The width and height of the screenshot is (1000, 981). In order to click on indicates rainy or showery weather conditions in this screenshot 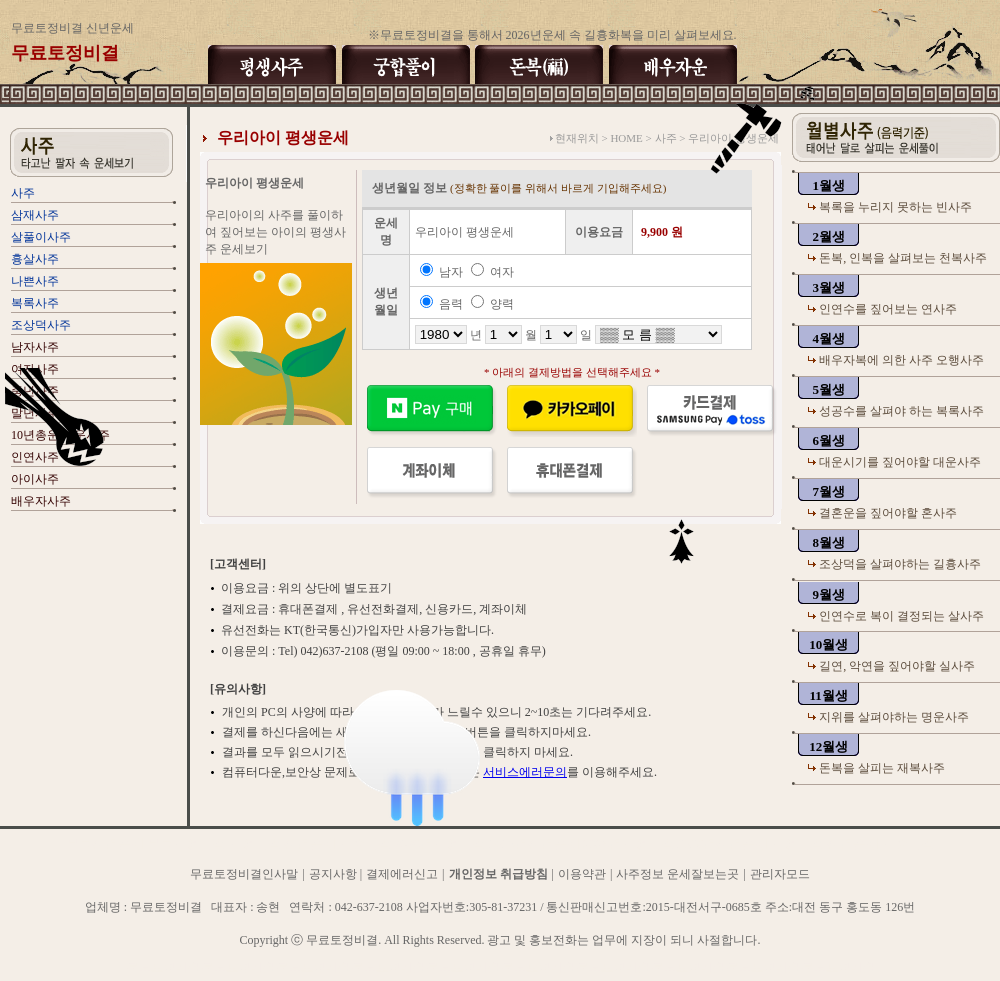, I will do `click(412, 758)`.